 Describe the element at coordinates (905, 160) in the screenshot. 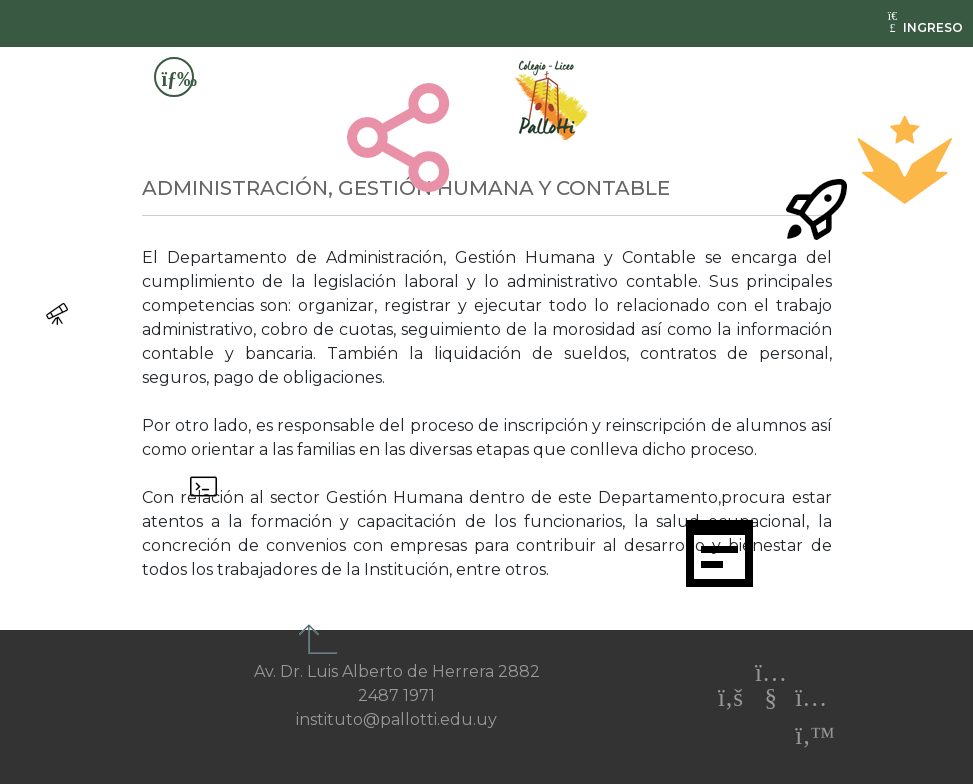

I see `discord hypesquad events badge` at that location.